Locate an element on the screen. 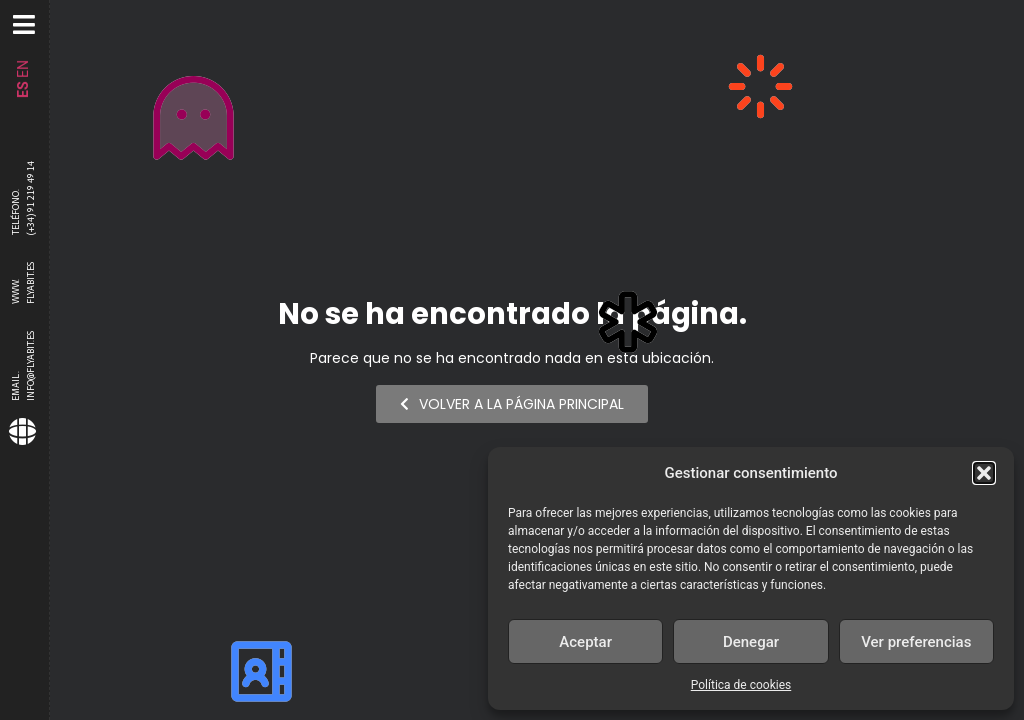  open your contacts or address book is located at coordinates (261, 671).